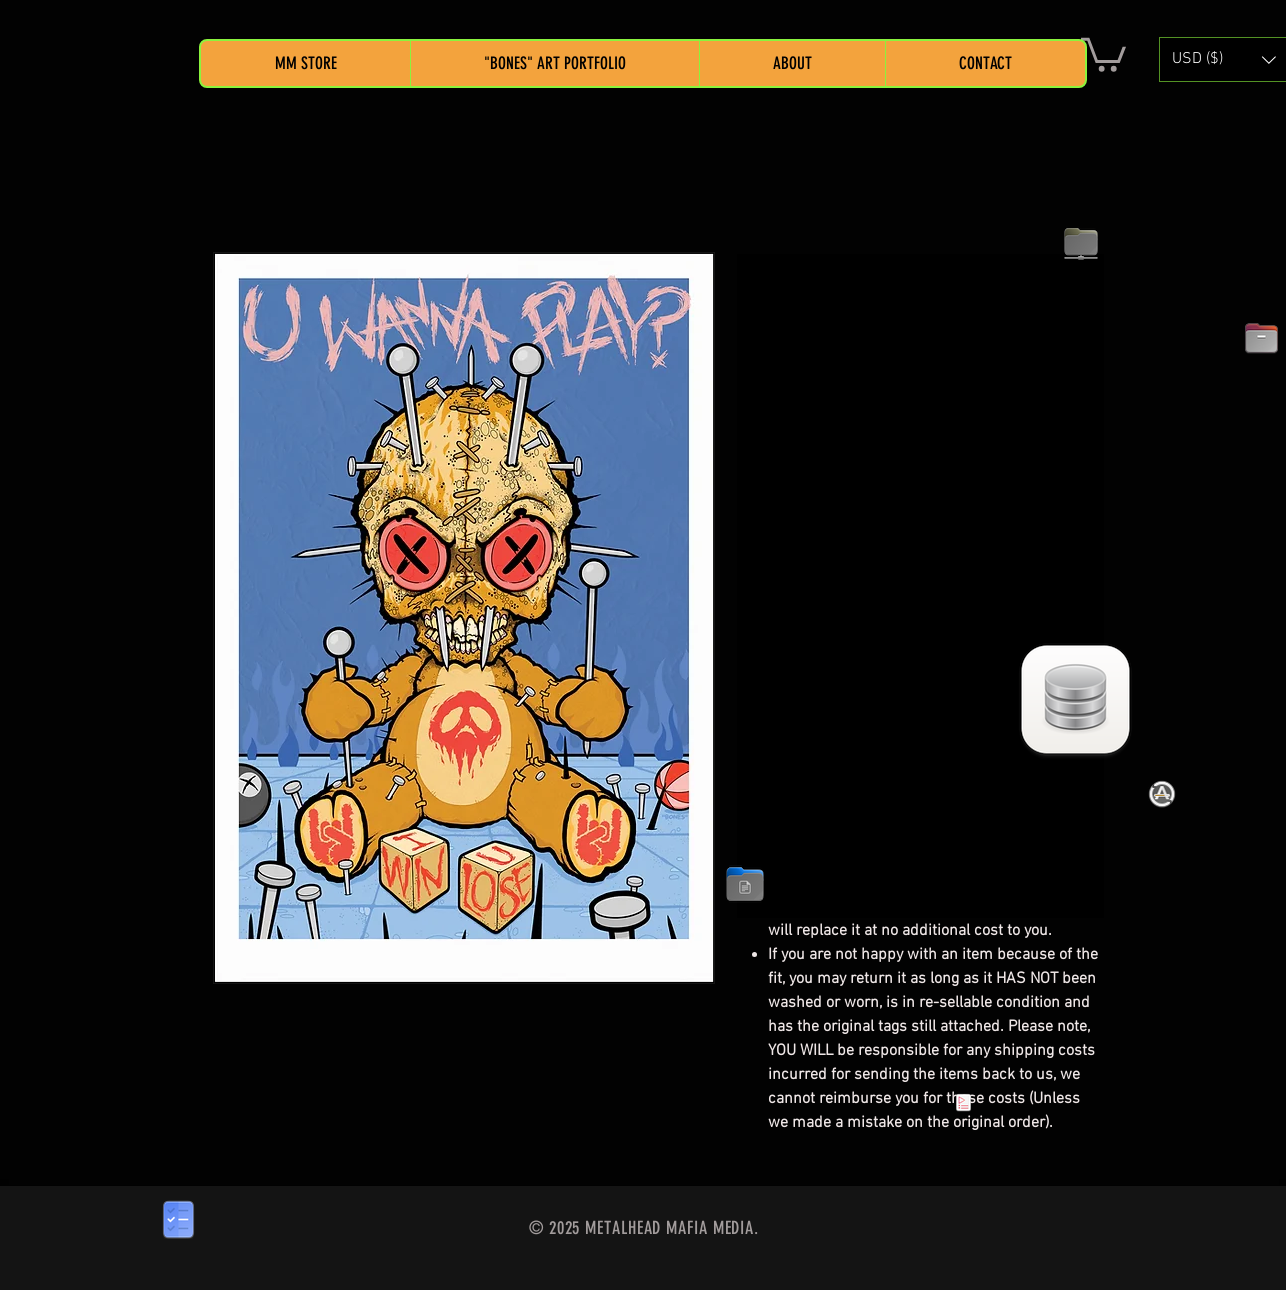 The height and width of the screenshot is (1290, 1286). Describe the element at coordinates (1081, 243) in the screenshot. I see `access a remote or network folder` at that location.